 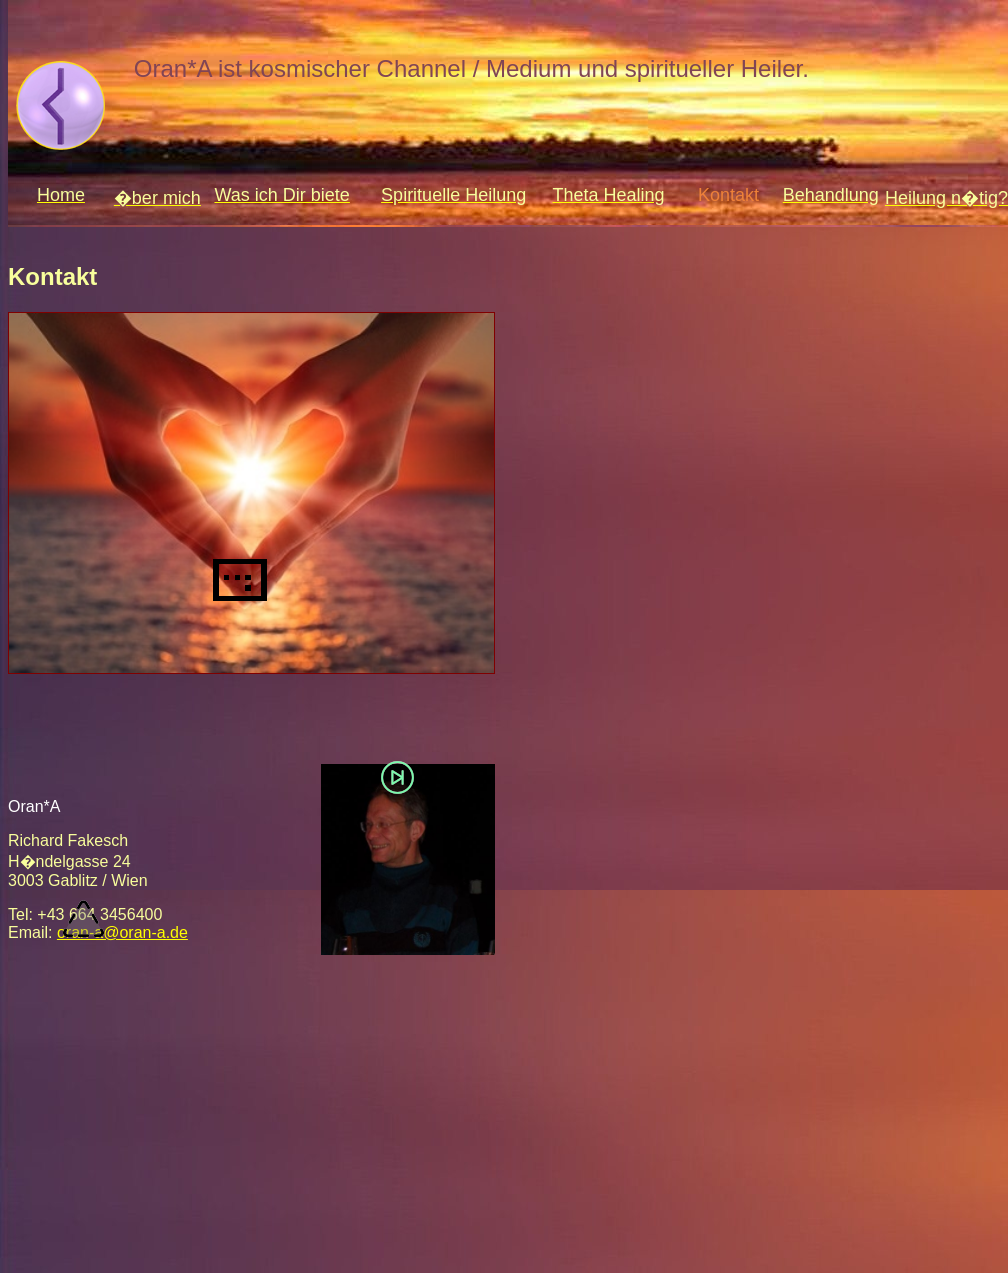 I want to click on adjust image aspect ratio settings, so click(x=240, y=580).